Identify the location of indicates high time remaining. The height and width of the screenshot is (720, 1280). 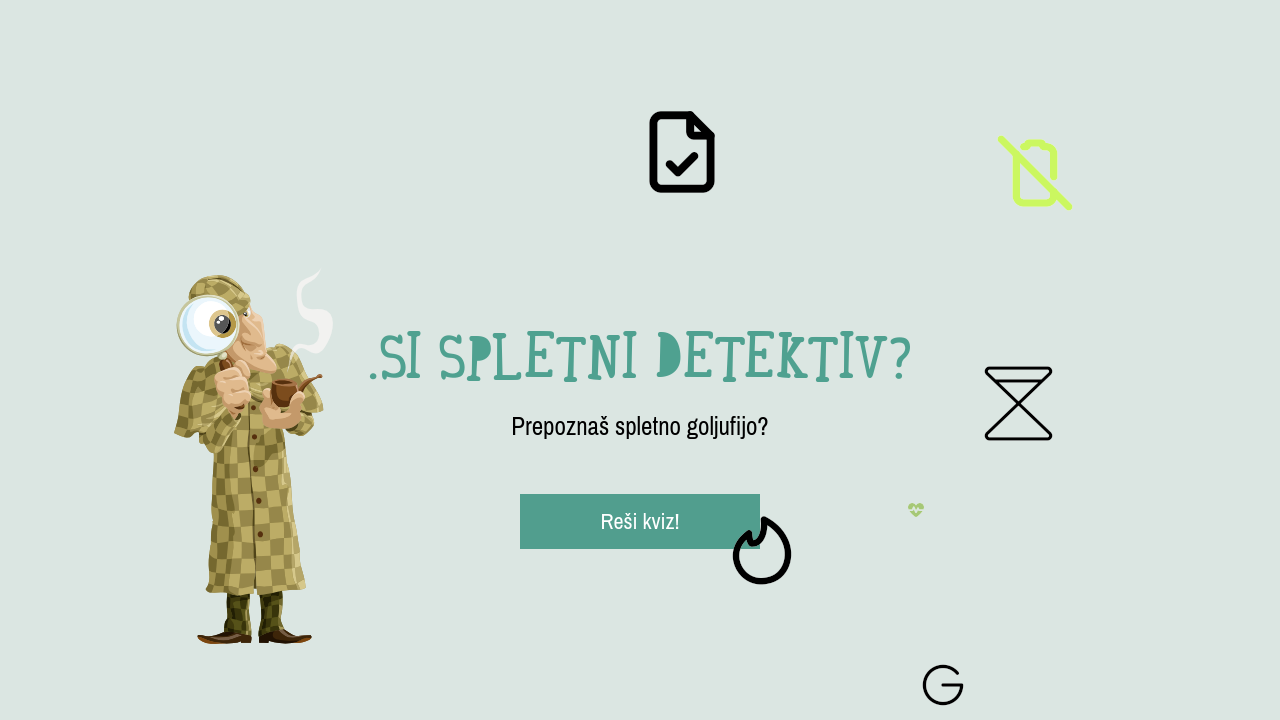
(1018, 403).